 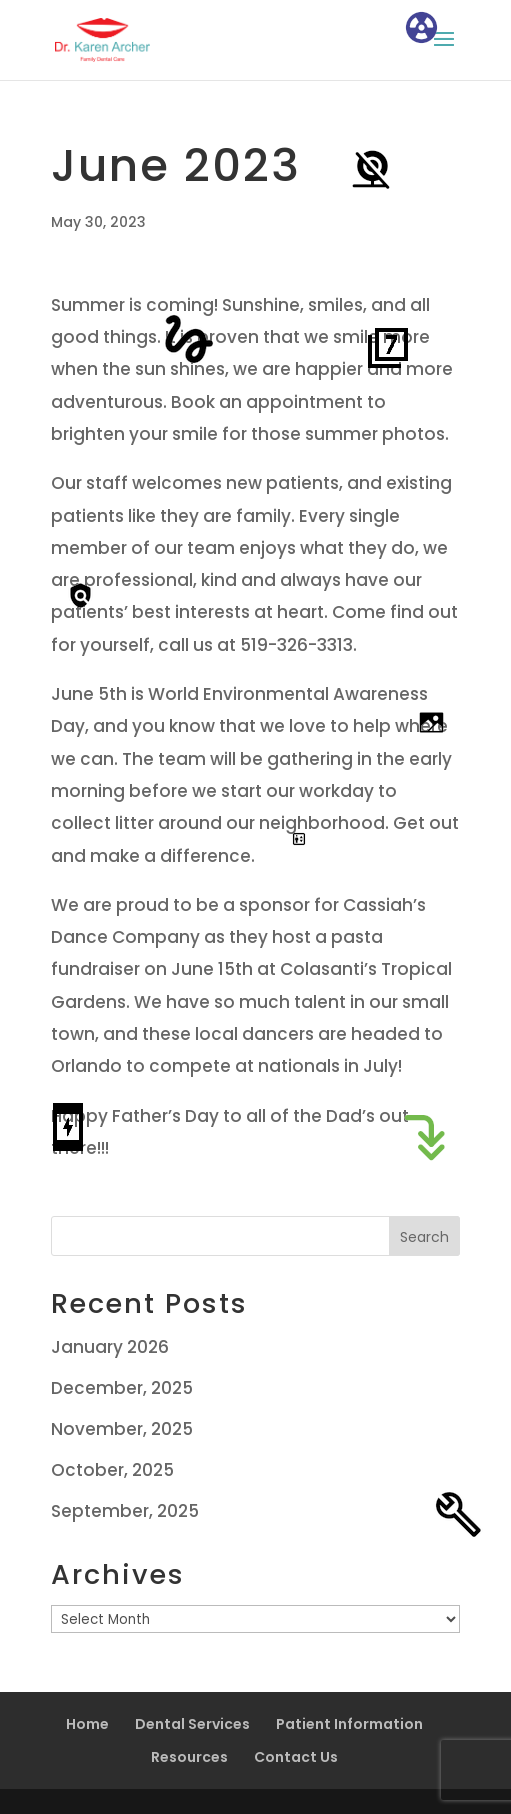 I want to click on indicates radioactive or hazardous material warning, so click(x=421, y=27).